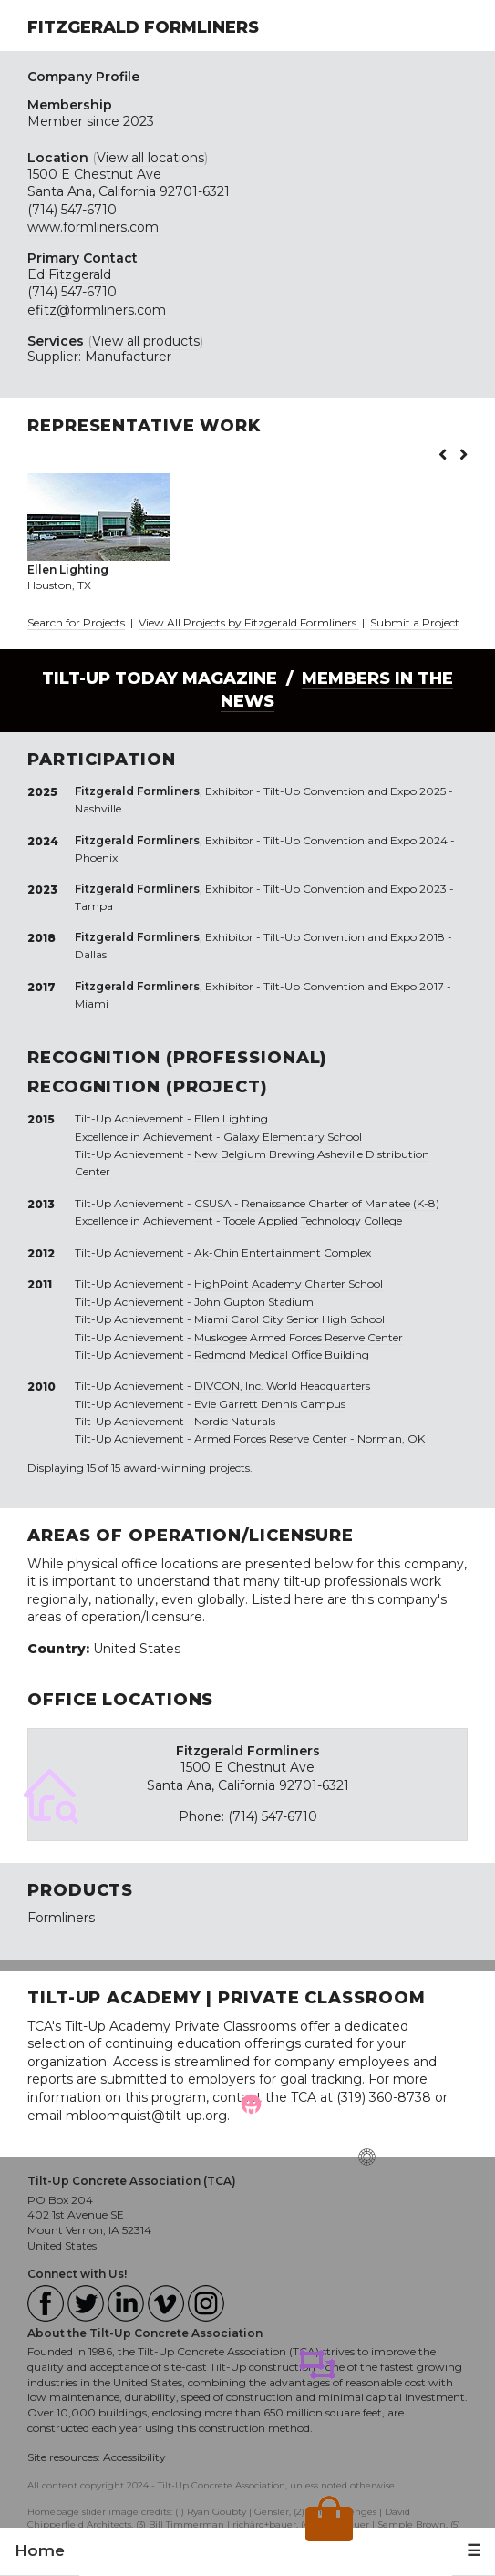 The image size is (495, 2576). What do you see at coordinates (49, 1795) in the screenshot?
I see `search for homes or properties` at bounding box center [49, 1795].